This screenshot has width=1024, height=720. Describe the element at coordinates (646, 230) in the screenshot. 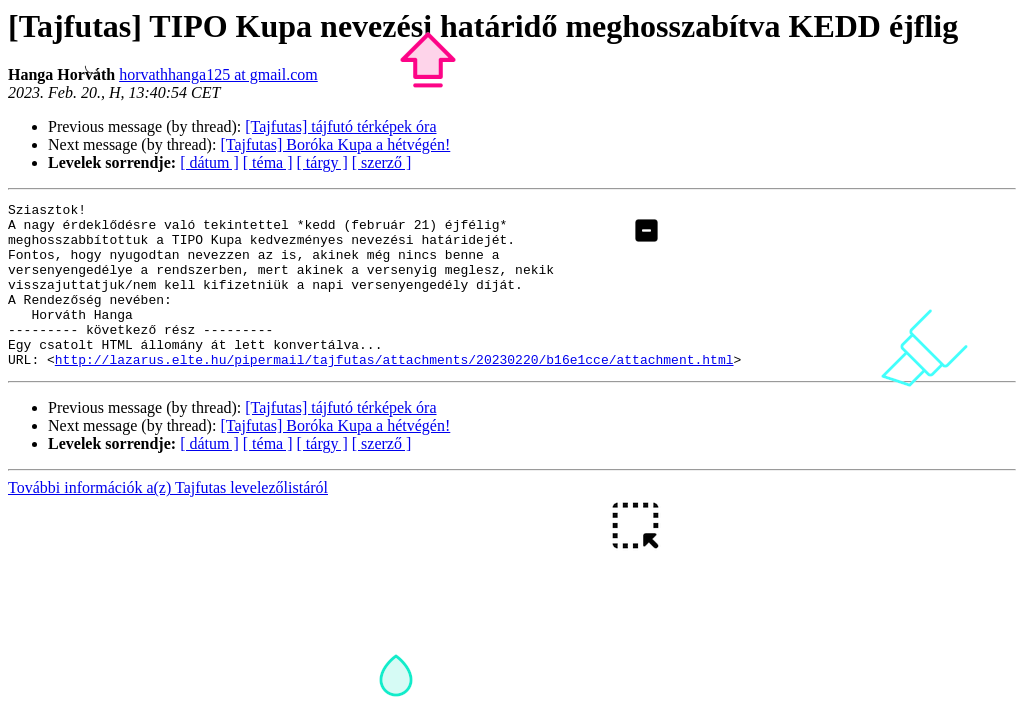

I see `remove an item from a list` at that location.